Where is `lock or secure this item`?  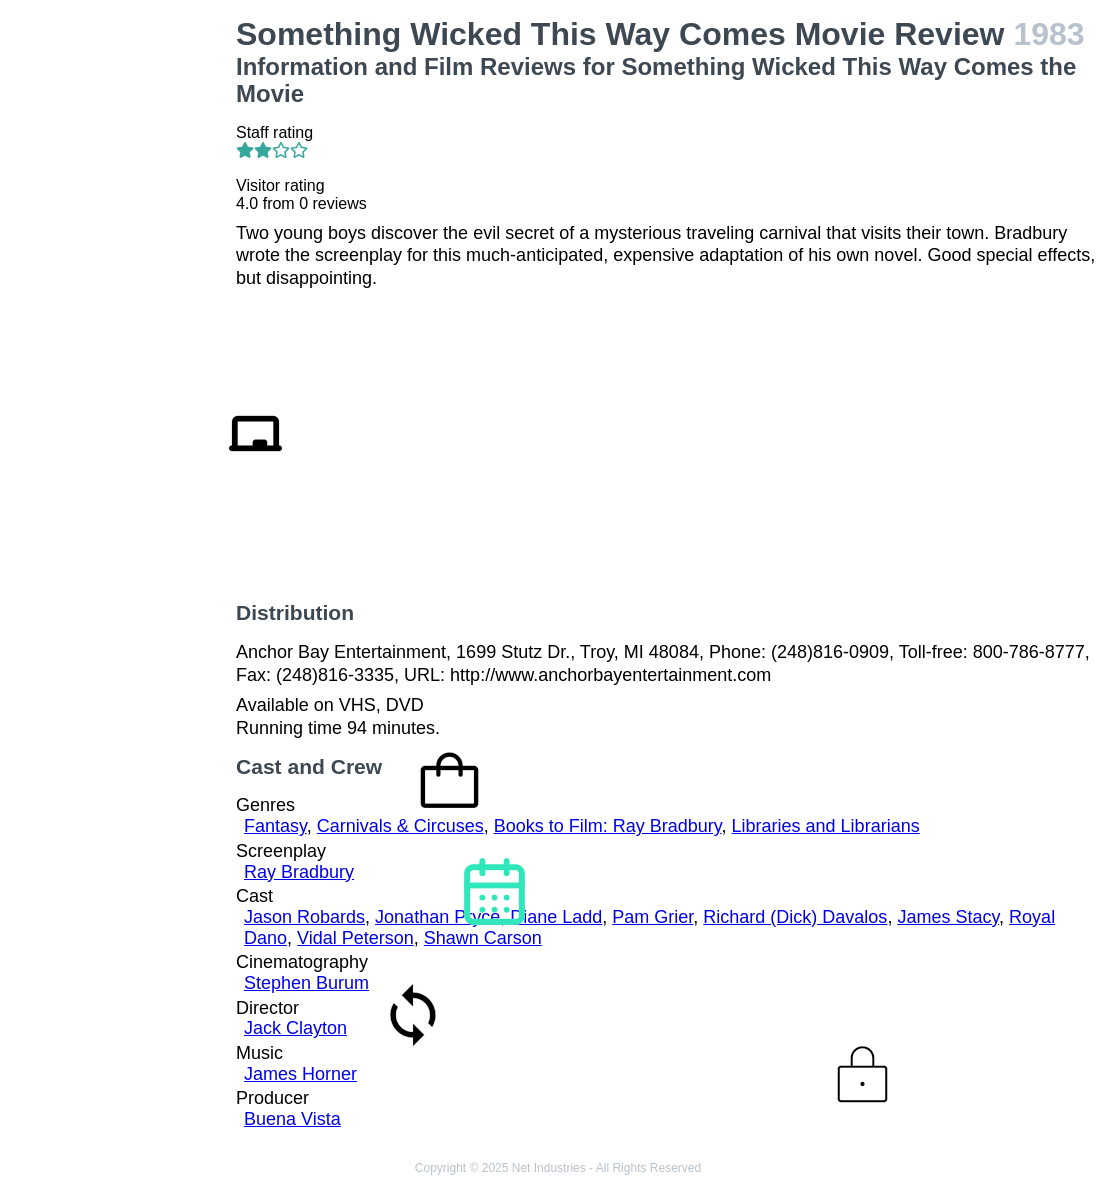 lock or secure this item is located at coordinates (862, 1077).